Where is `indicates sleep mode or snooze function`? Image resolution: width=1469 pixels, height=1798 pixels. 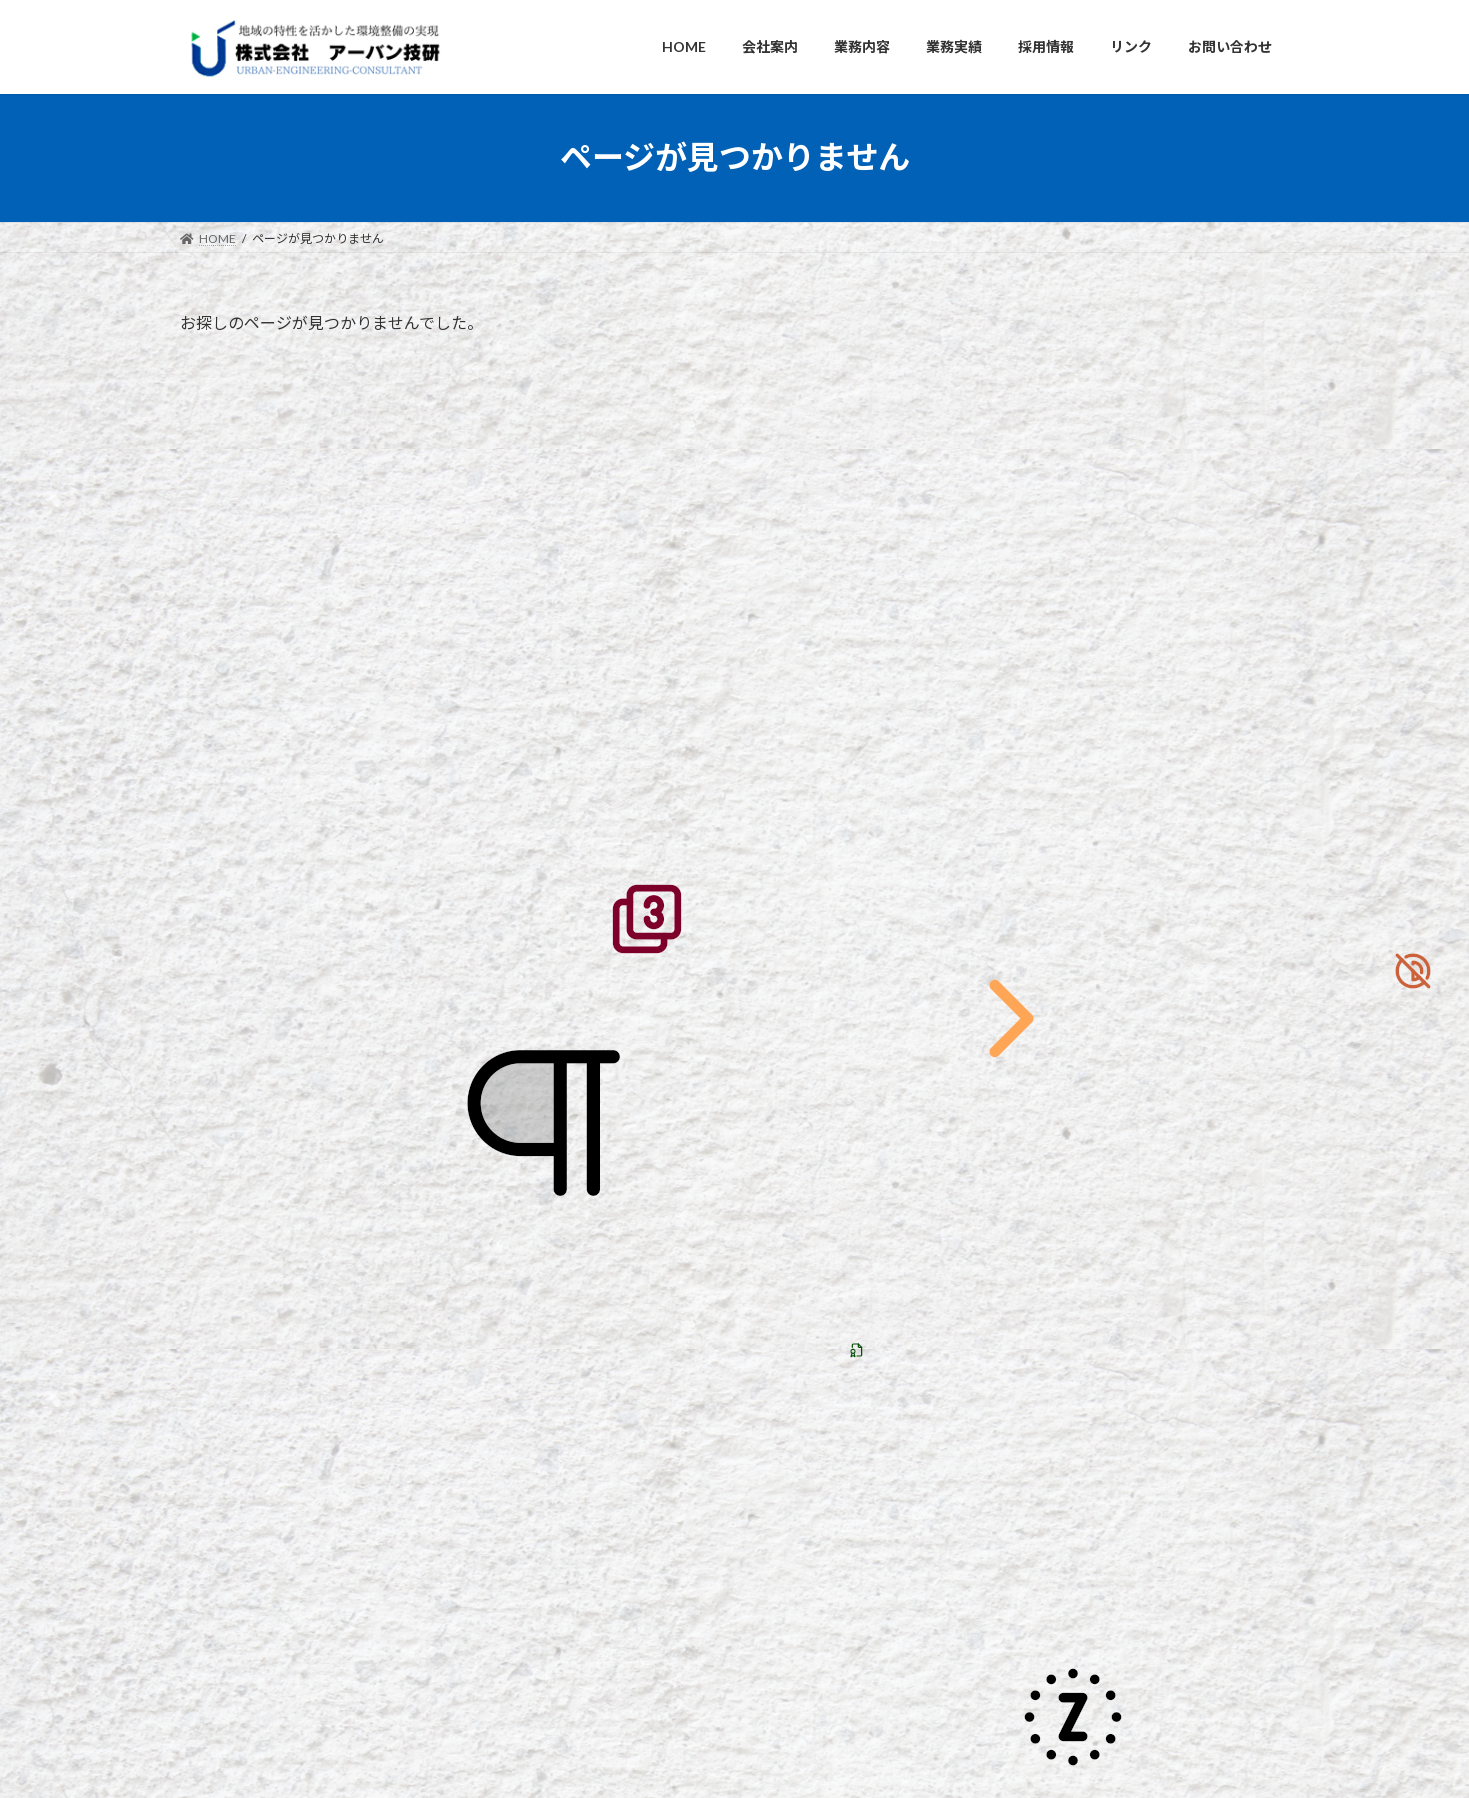 indicates sleep mode or snooze function is located at coordinates (1073, 1717).